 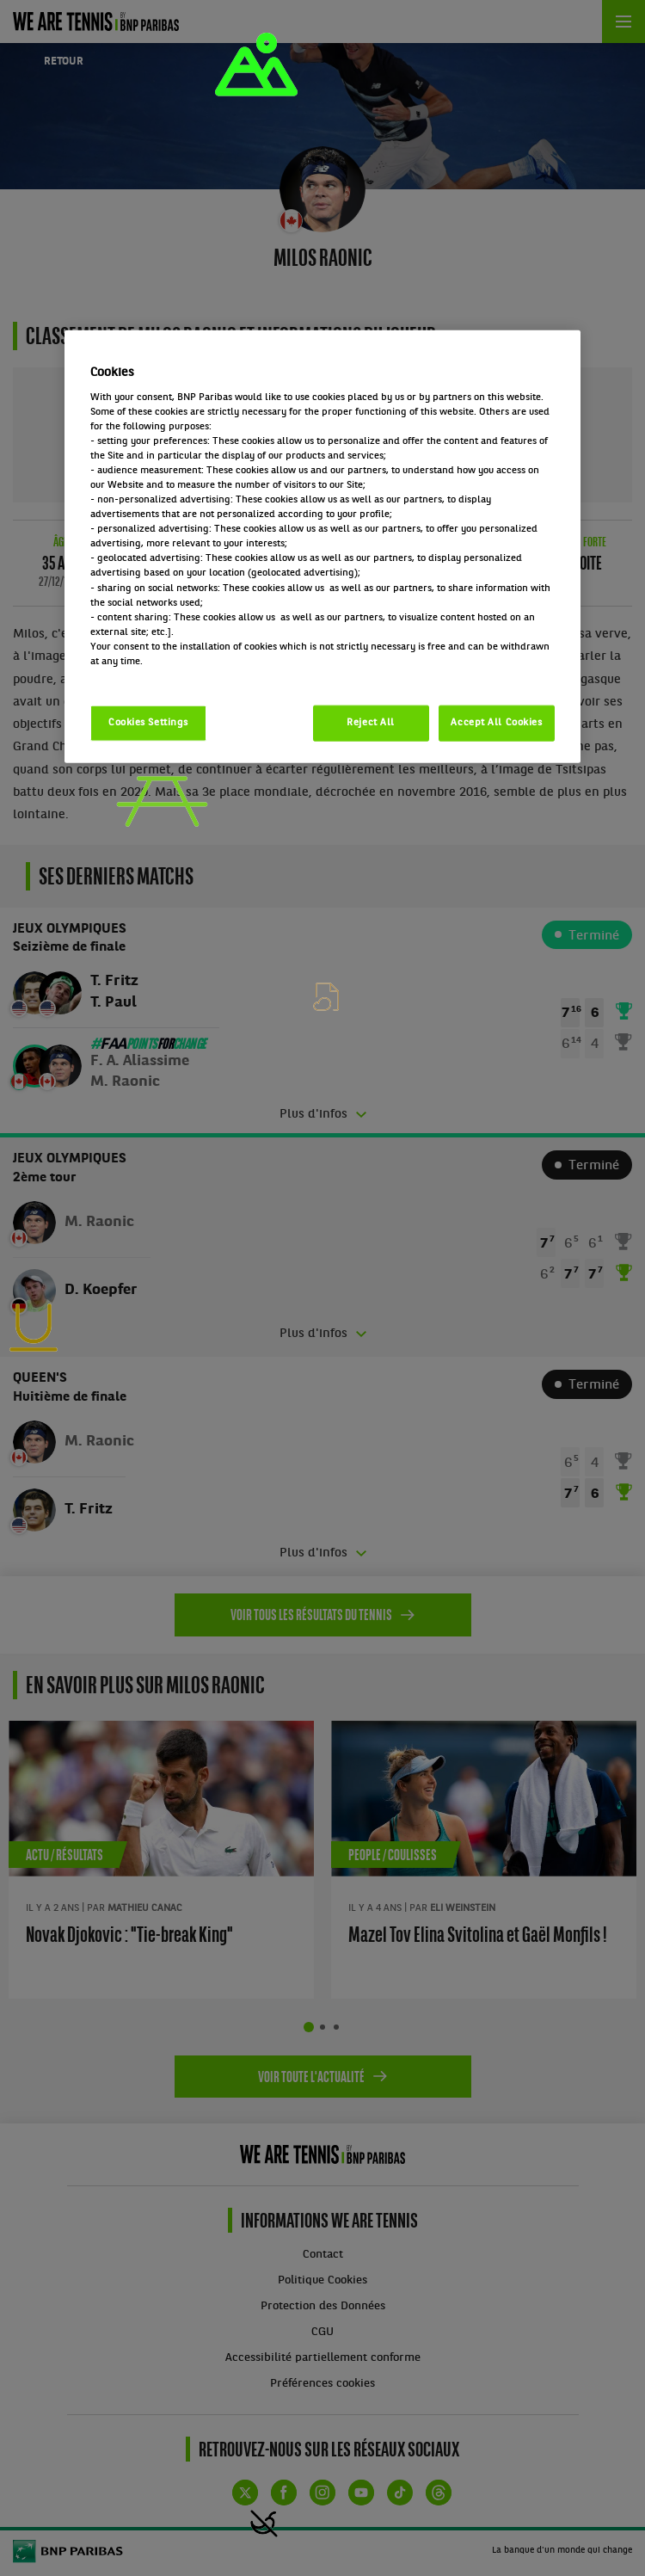 I want to click on disable spicy food filter, so click(x=264, y=2524).